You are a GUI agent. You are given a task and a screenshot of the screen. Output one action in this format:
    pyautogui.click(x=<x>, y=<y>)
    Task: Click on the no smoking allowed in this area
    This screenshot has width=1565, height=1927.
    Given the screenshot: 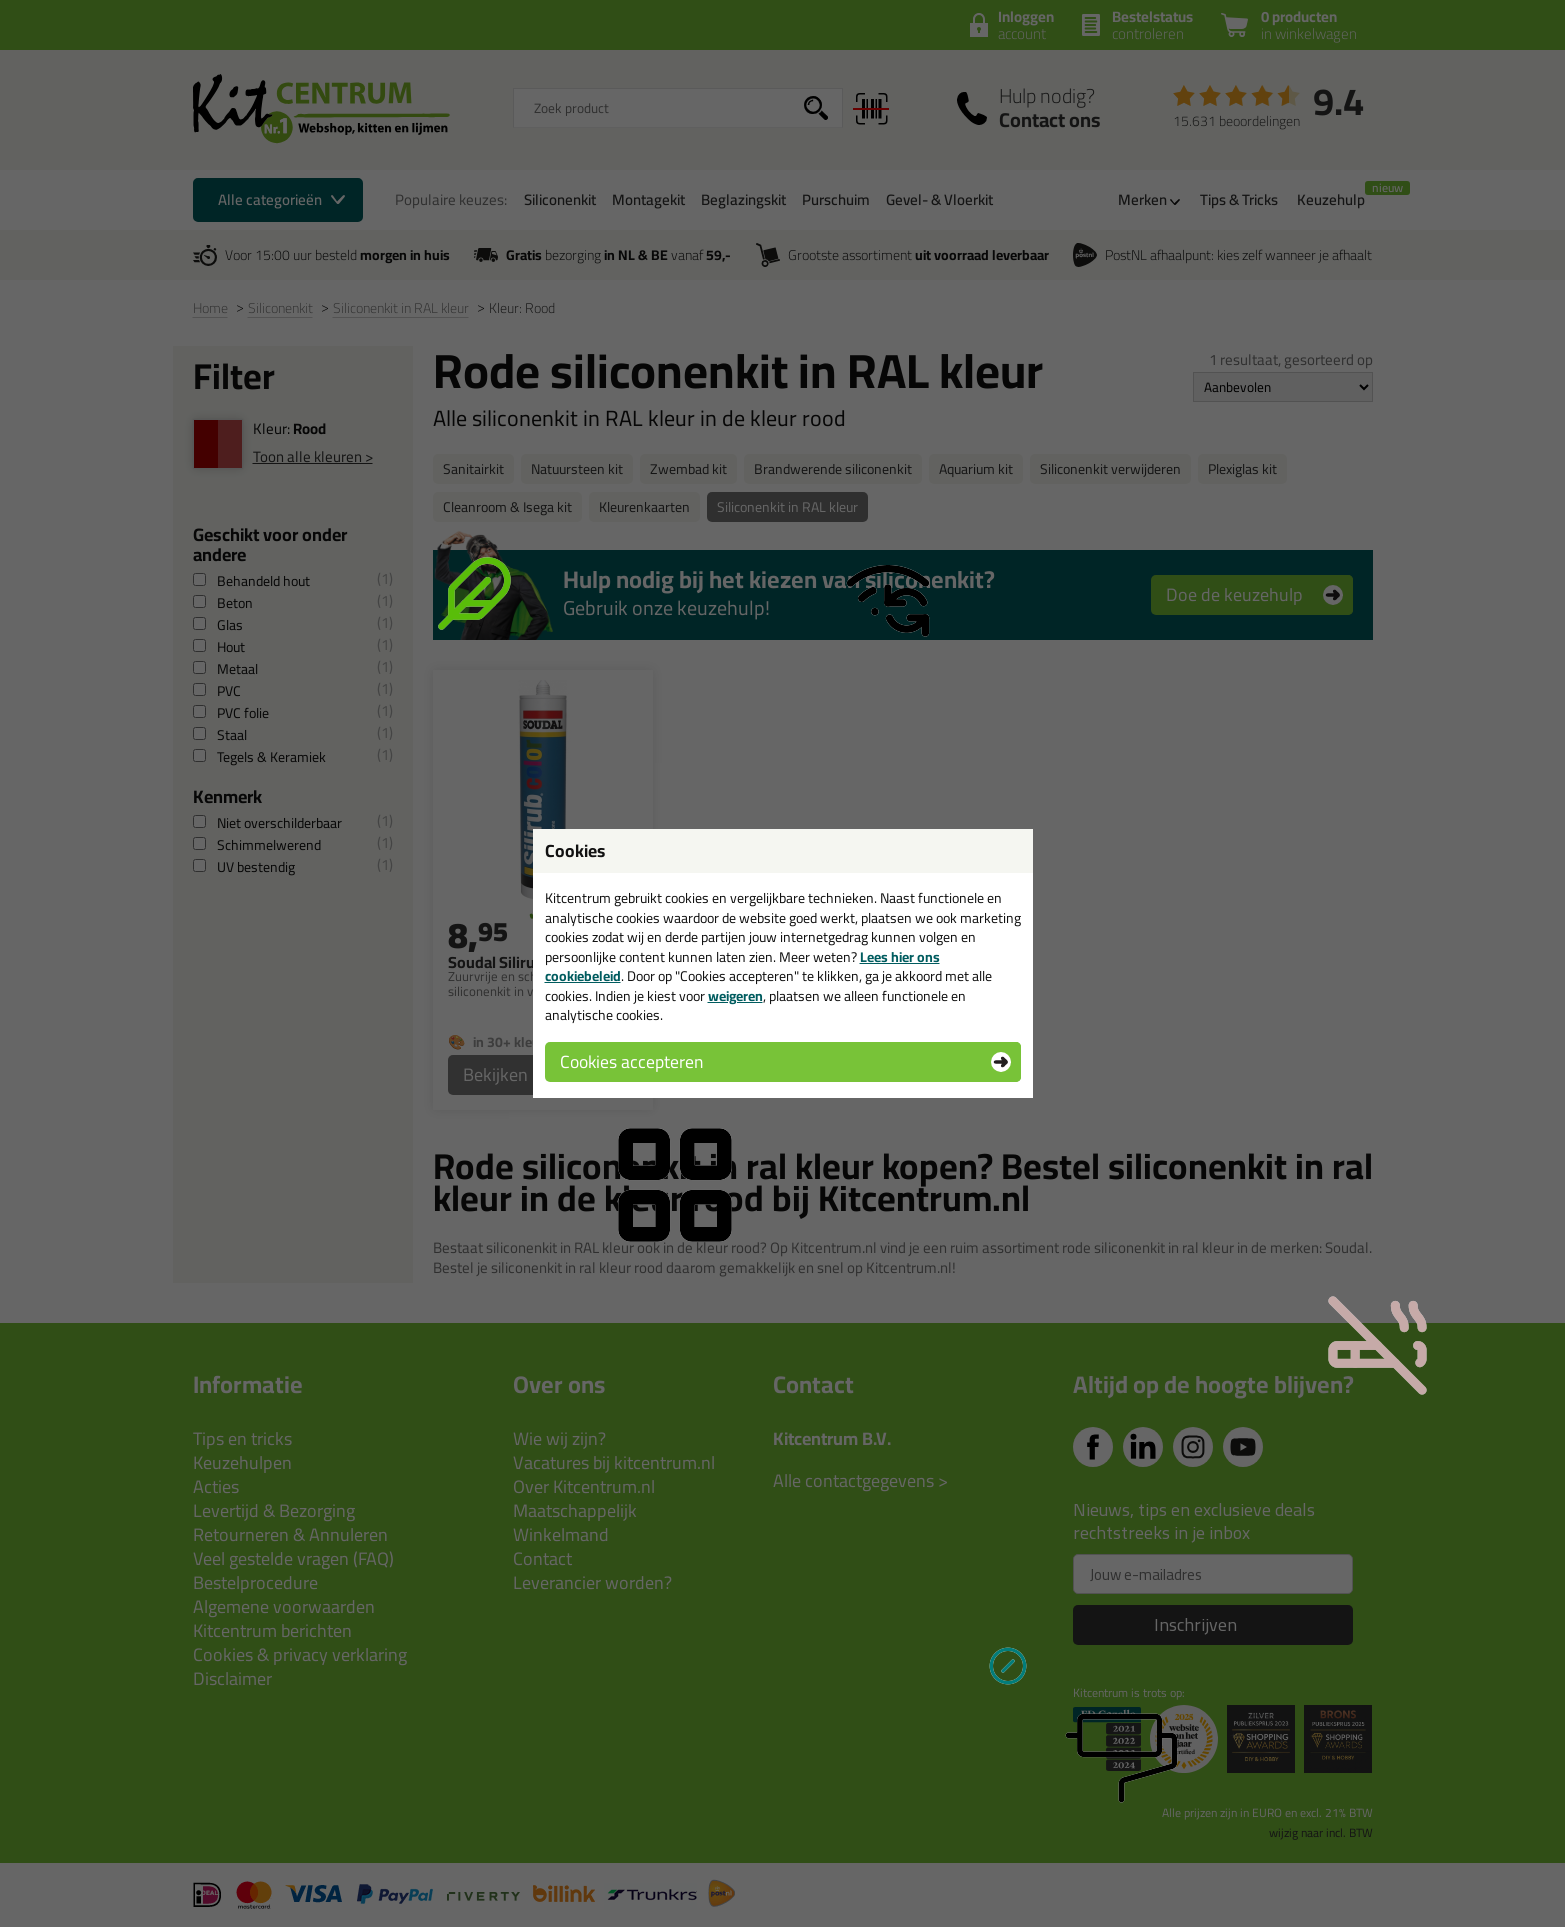 What is the action you would take?
    pyautogui.click(x=1377, y=1345)
    